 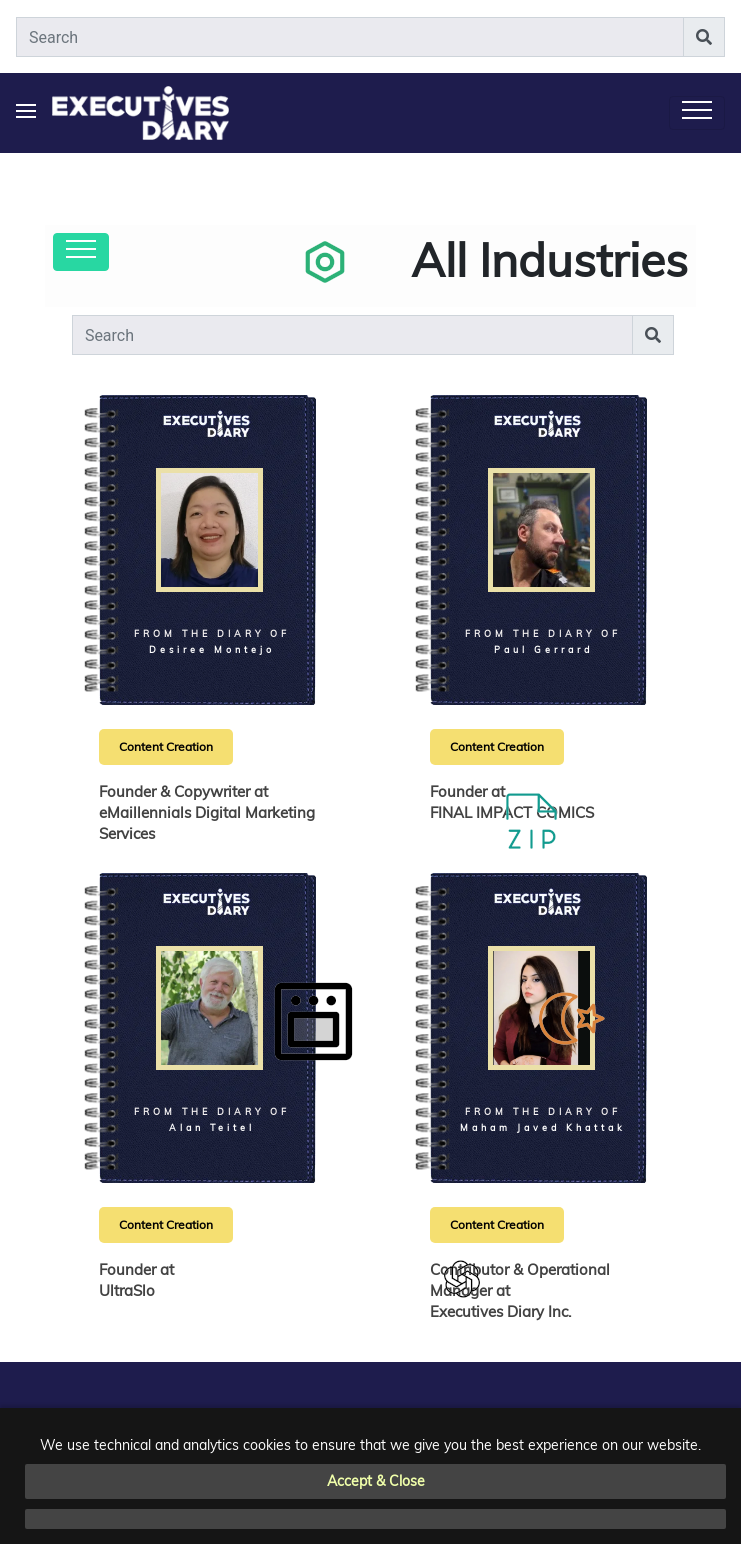 What do you see at coordinates (531, 823) in the screenshot?
I see `compress or archive files into a zip folder` at bounding box center [531, 823].